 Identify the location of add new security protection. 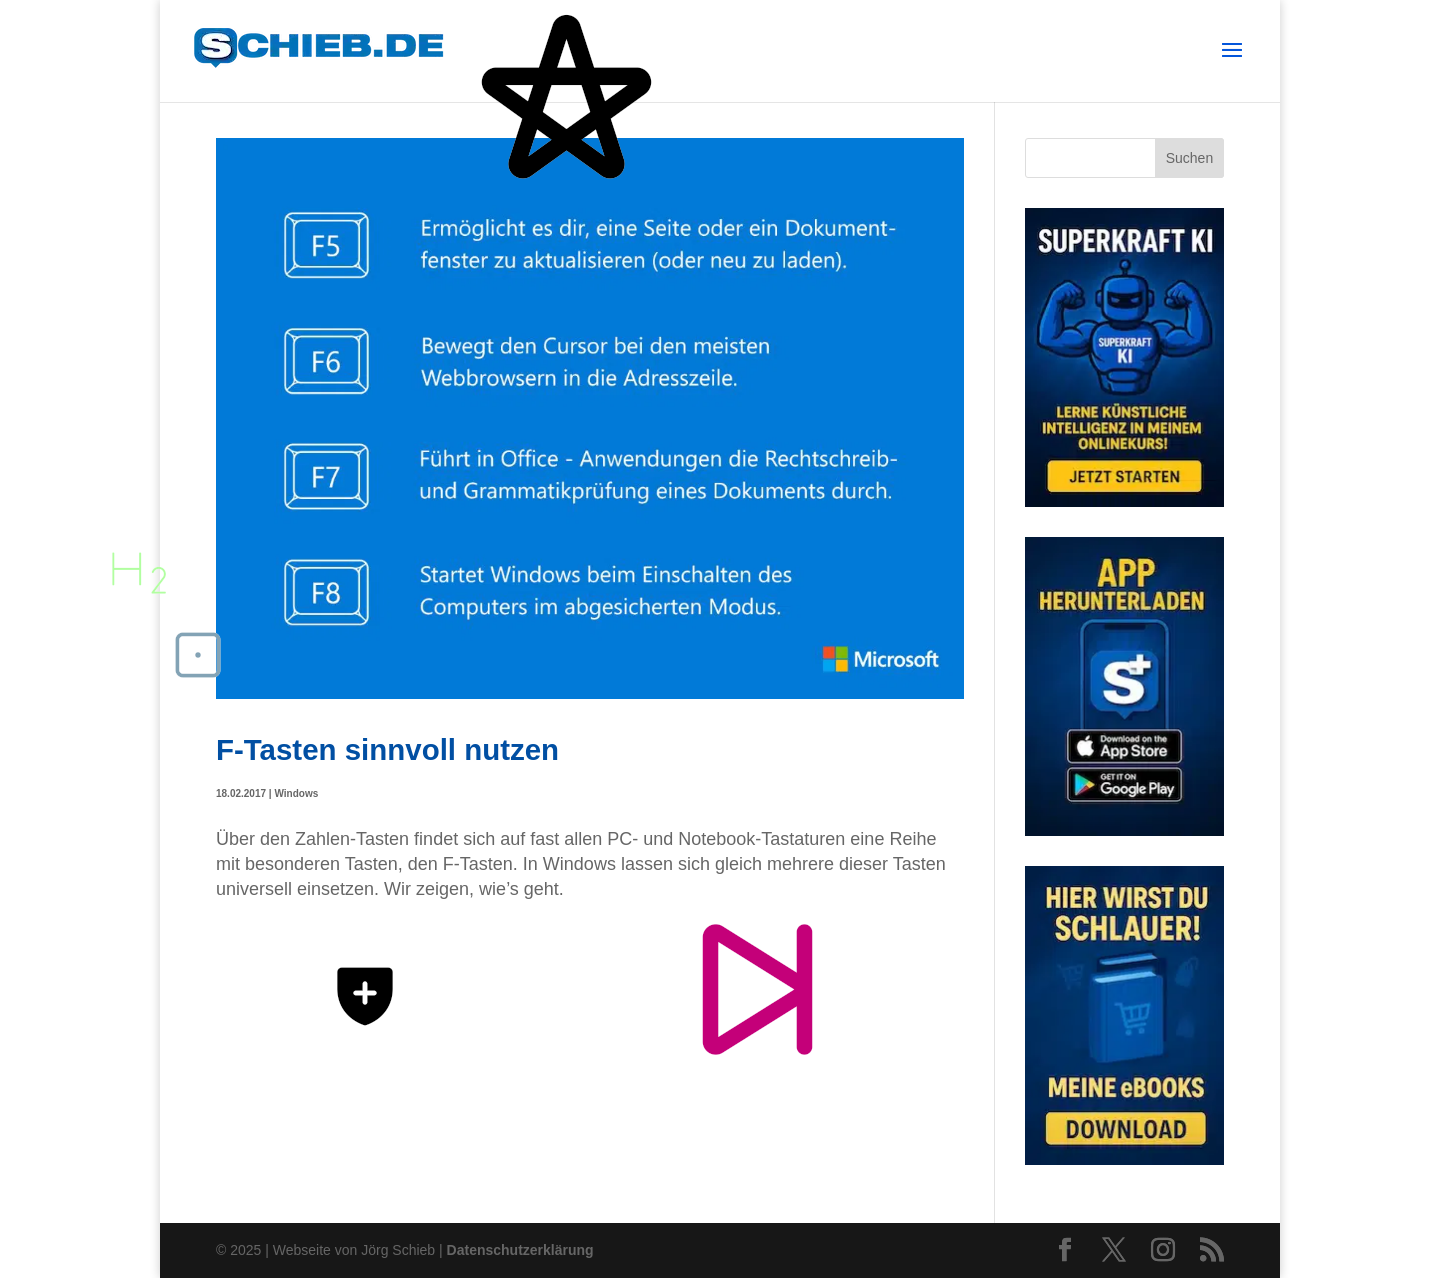
(365, 993).